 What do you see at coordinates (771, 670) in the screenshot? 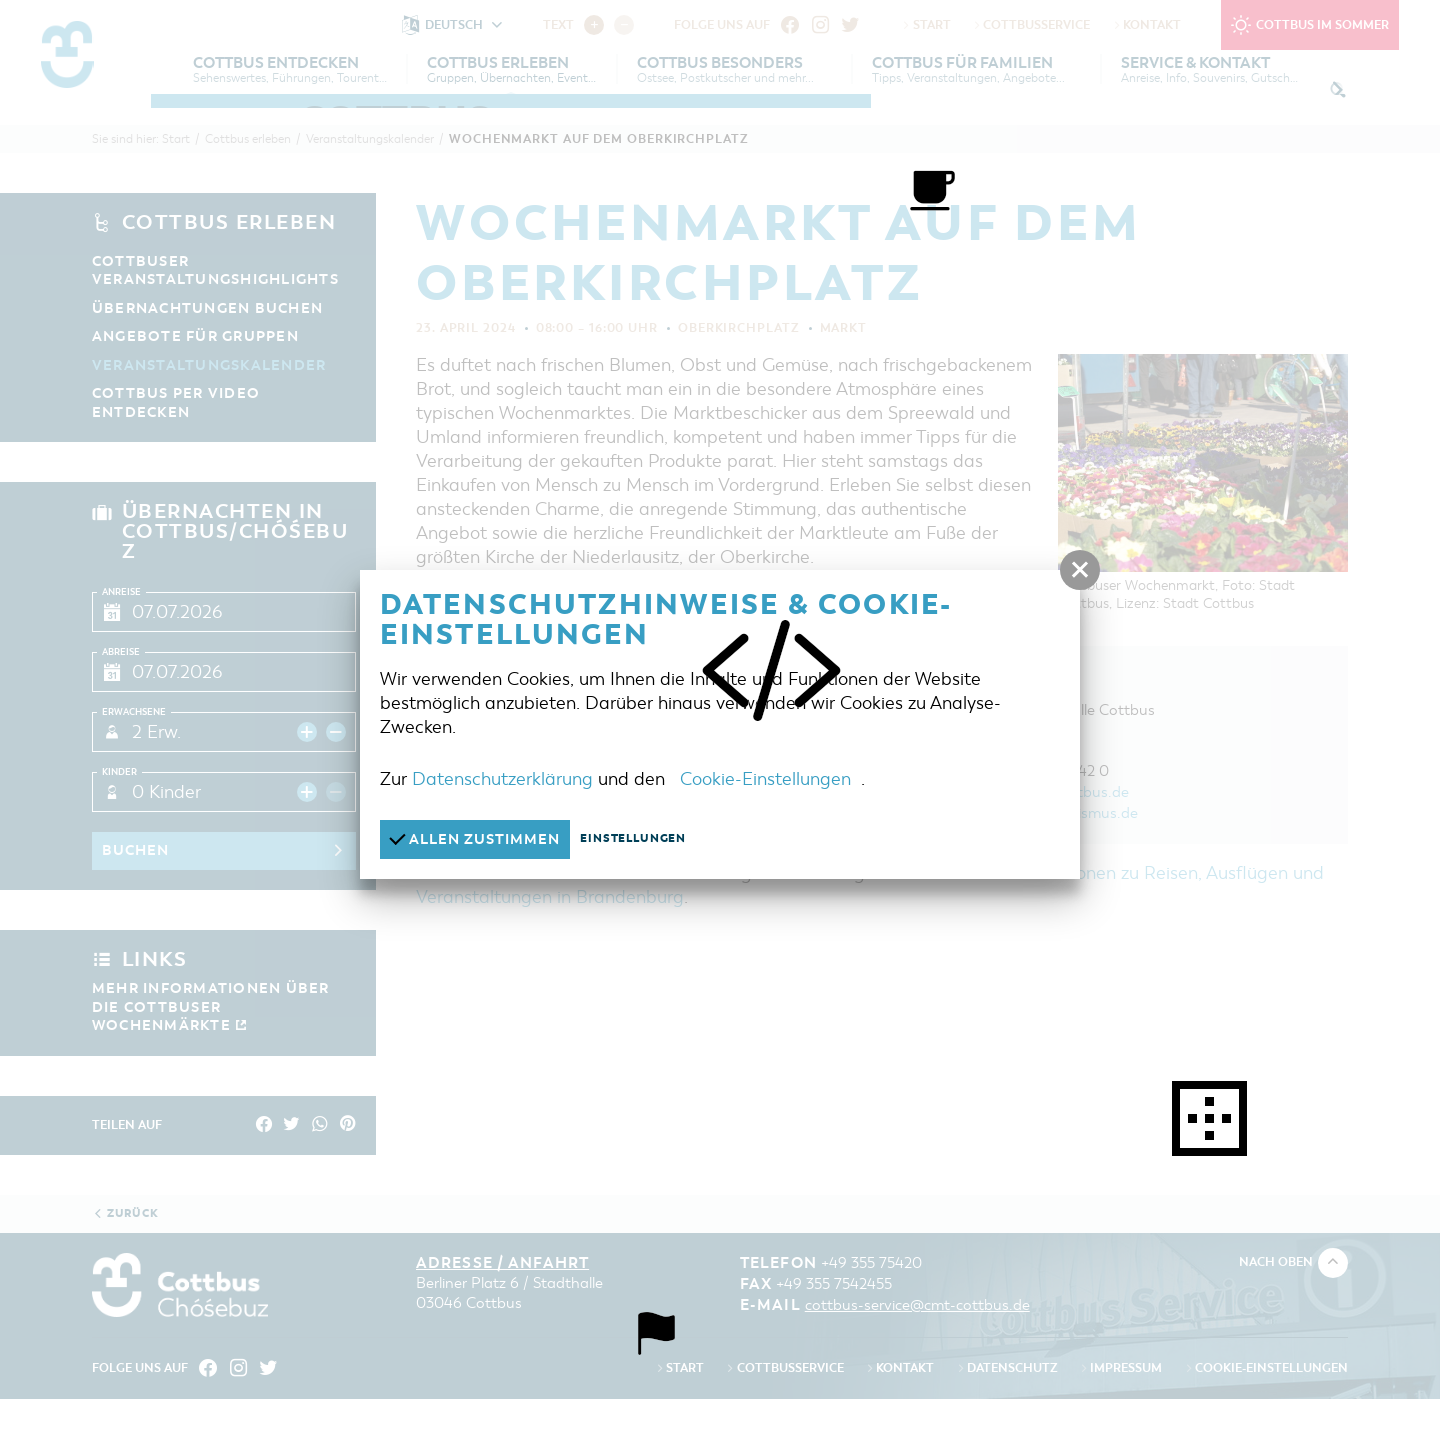
I see `view or edit source code` at bounding box center [771, 670].